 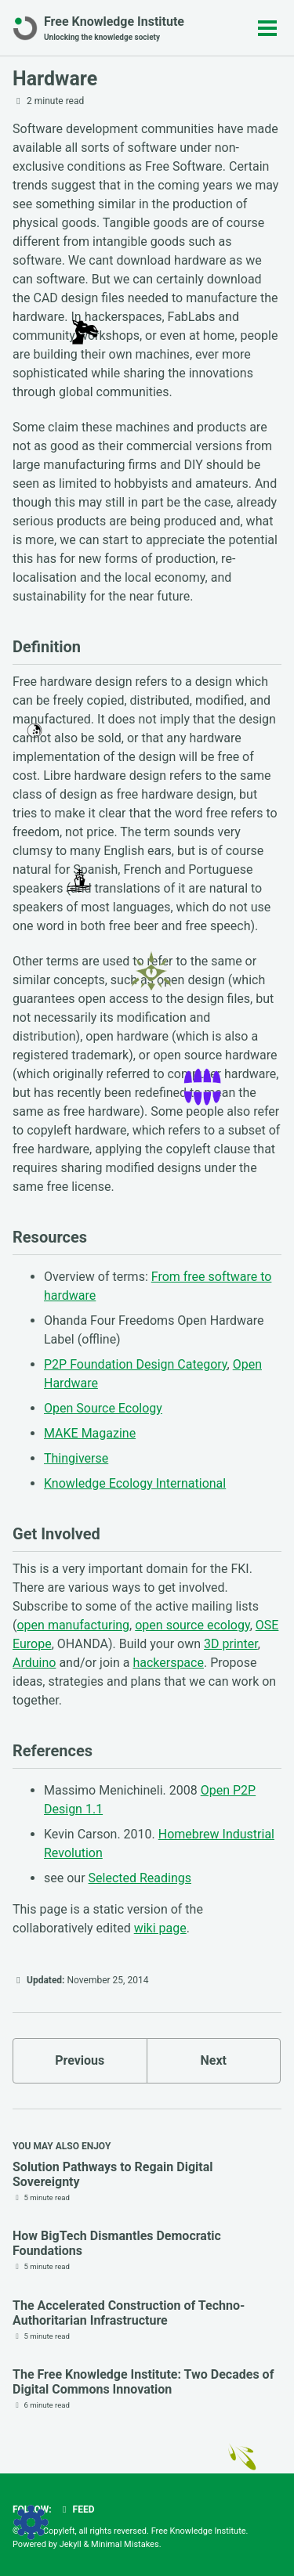 What do you see at coordinates (31, 2522) in the screenshot?
I see `indicates slow processing or loading state` at bounding box center [31, 2522].